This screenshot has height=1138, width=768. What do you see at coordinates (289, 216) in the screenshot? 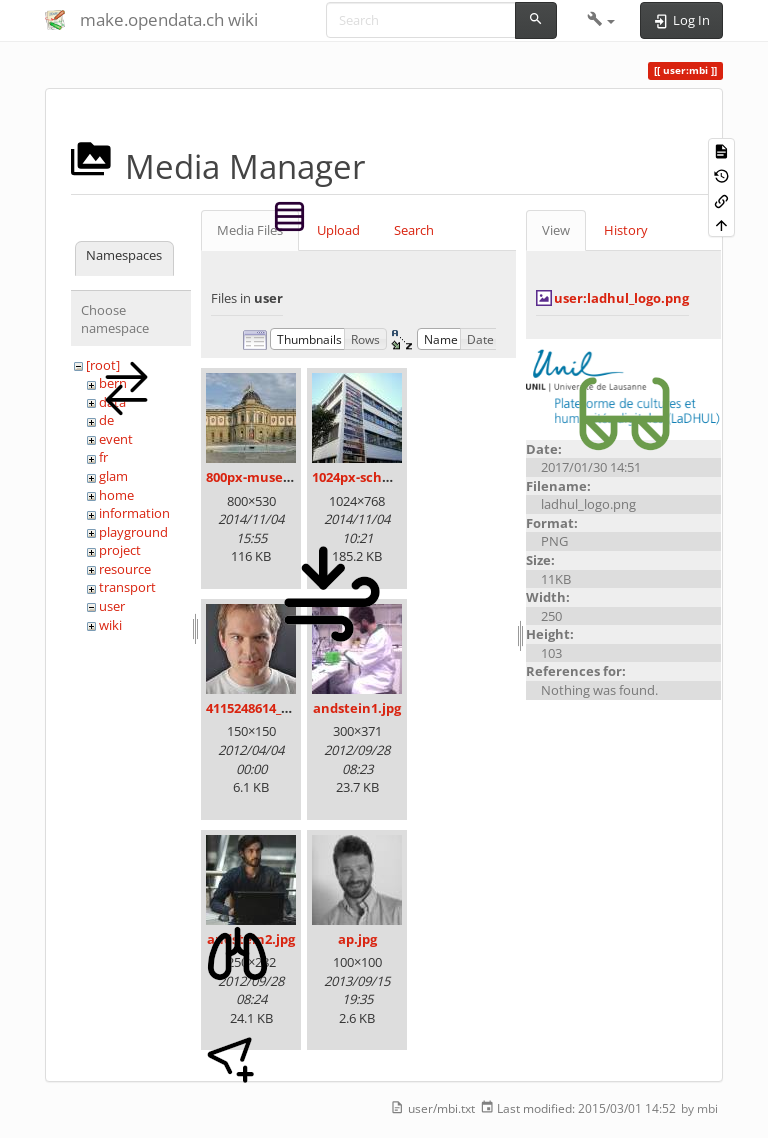
I see `switch to list view` at bounding box center [289, 216].